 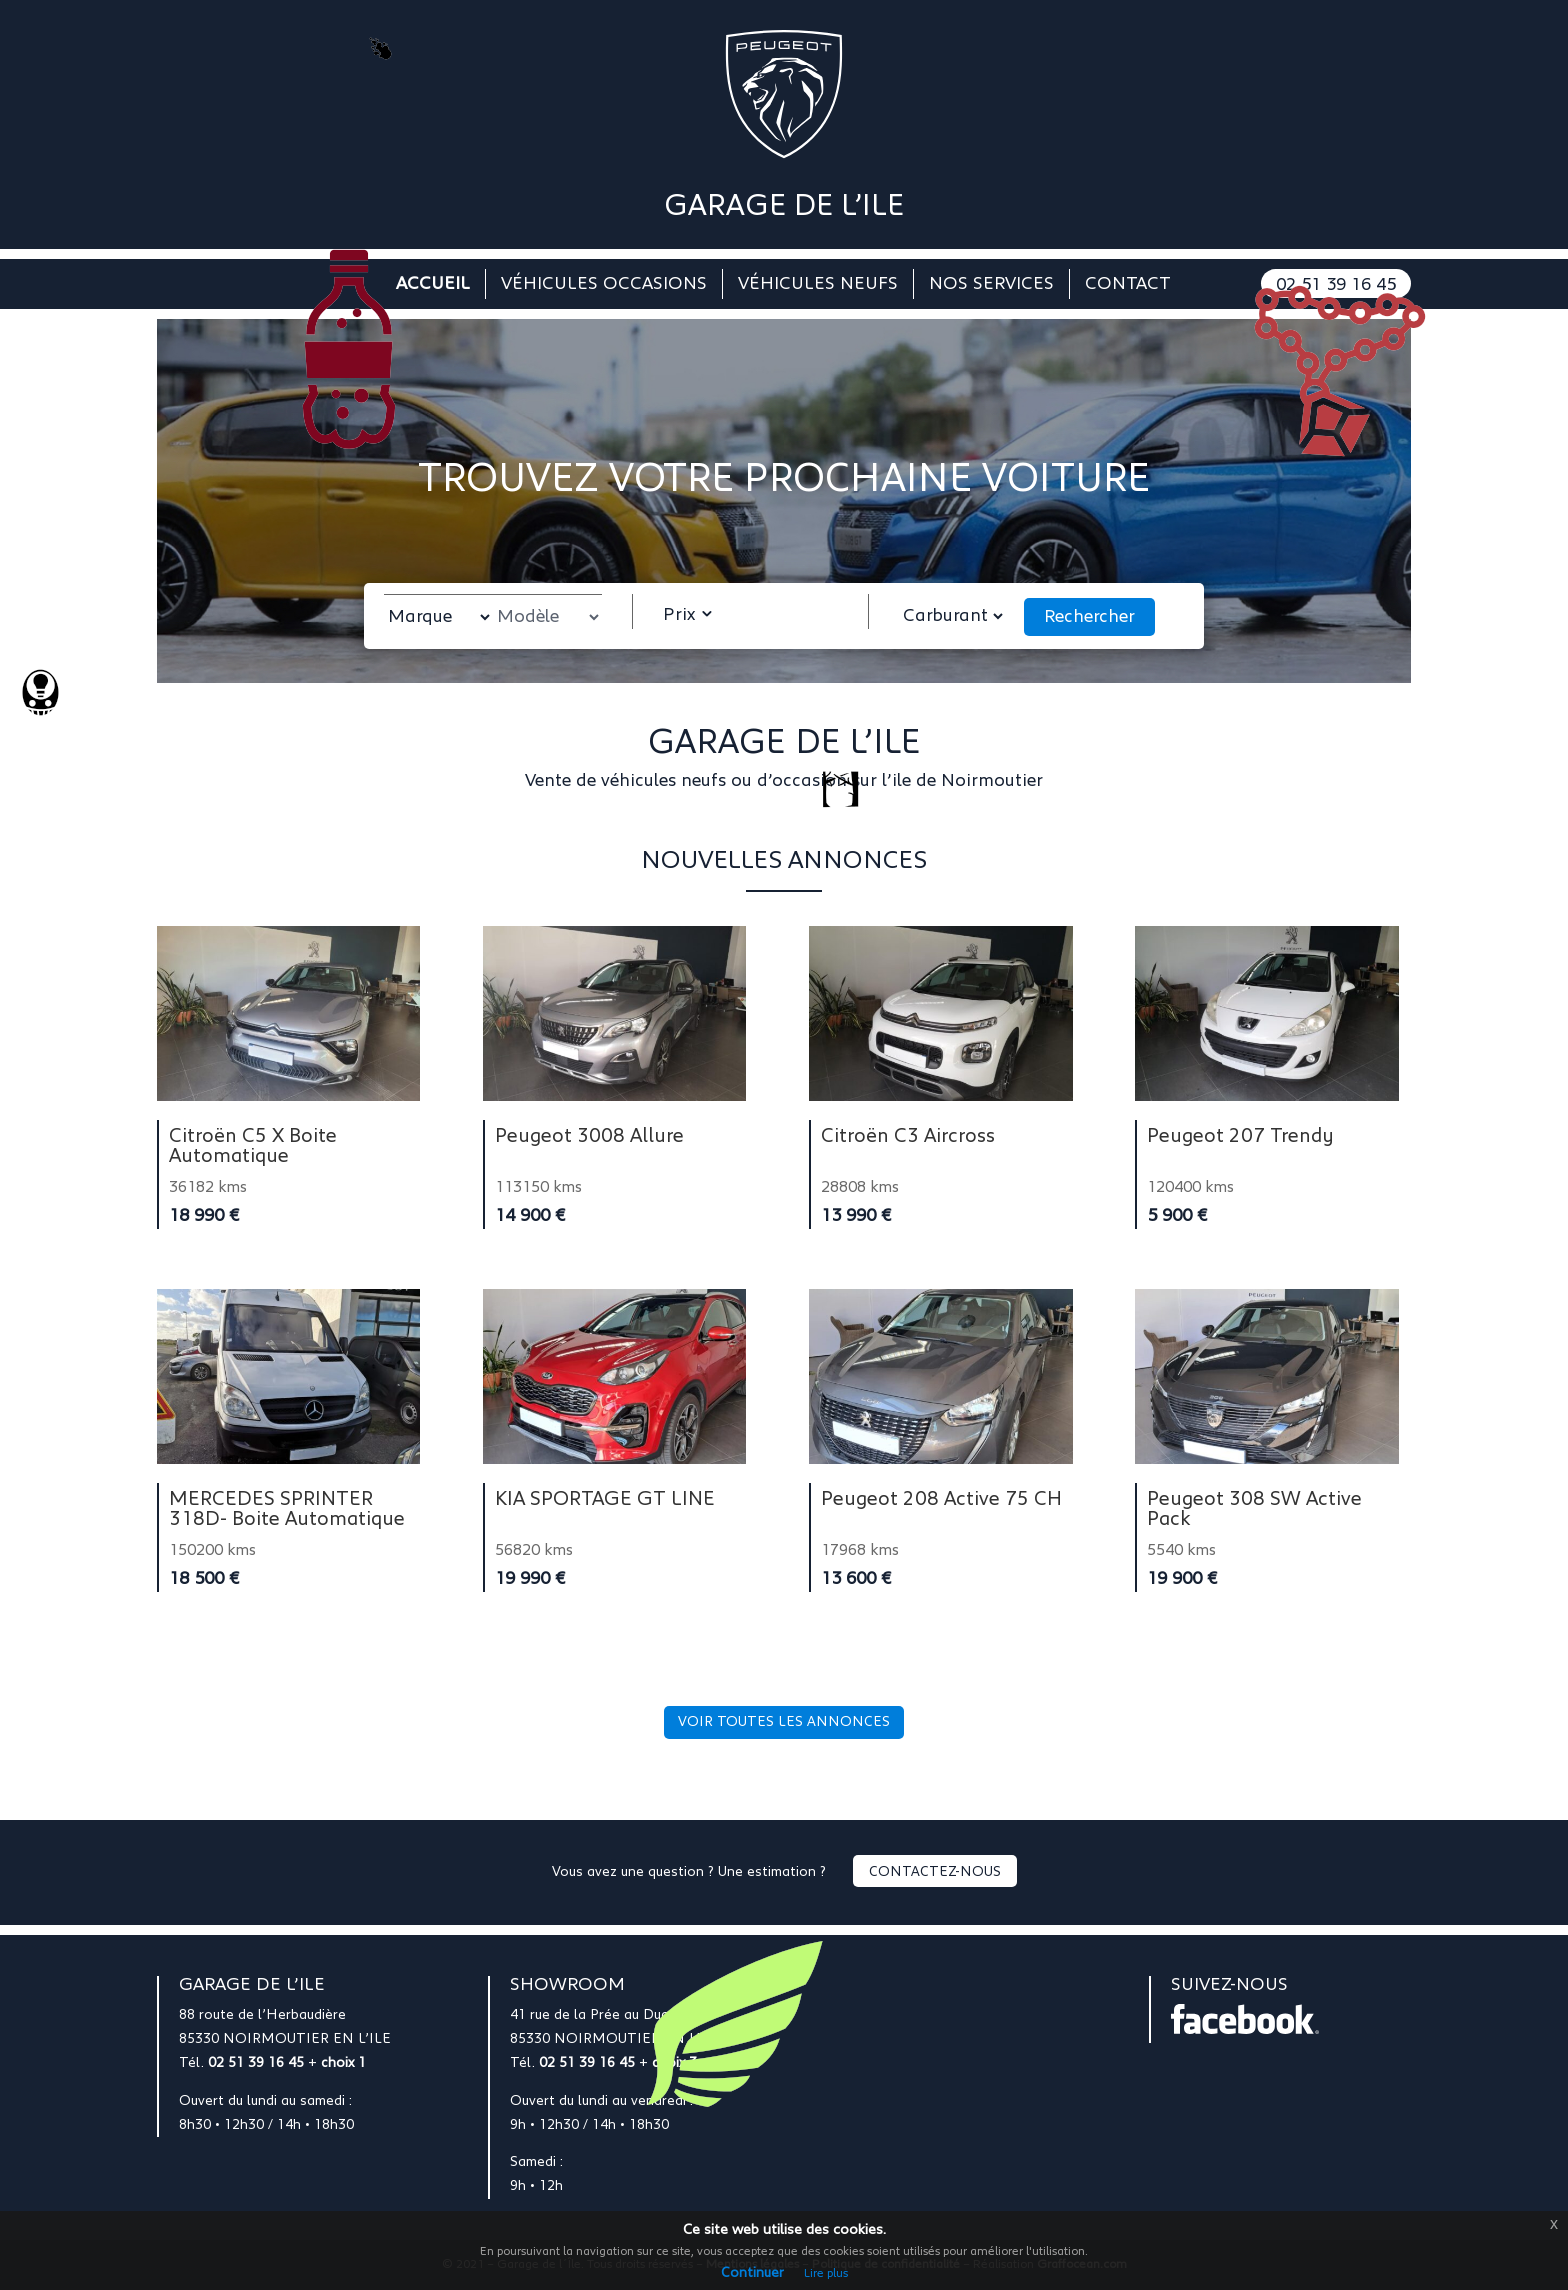 What do you see at coordinates (1340, 371) in the screenshot?
I see `view equipped jewelry or accessories` at bounding box center [1340, 371].